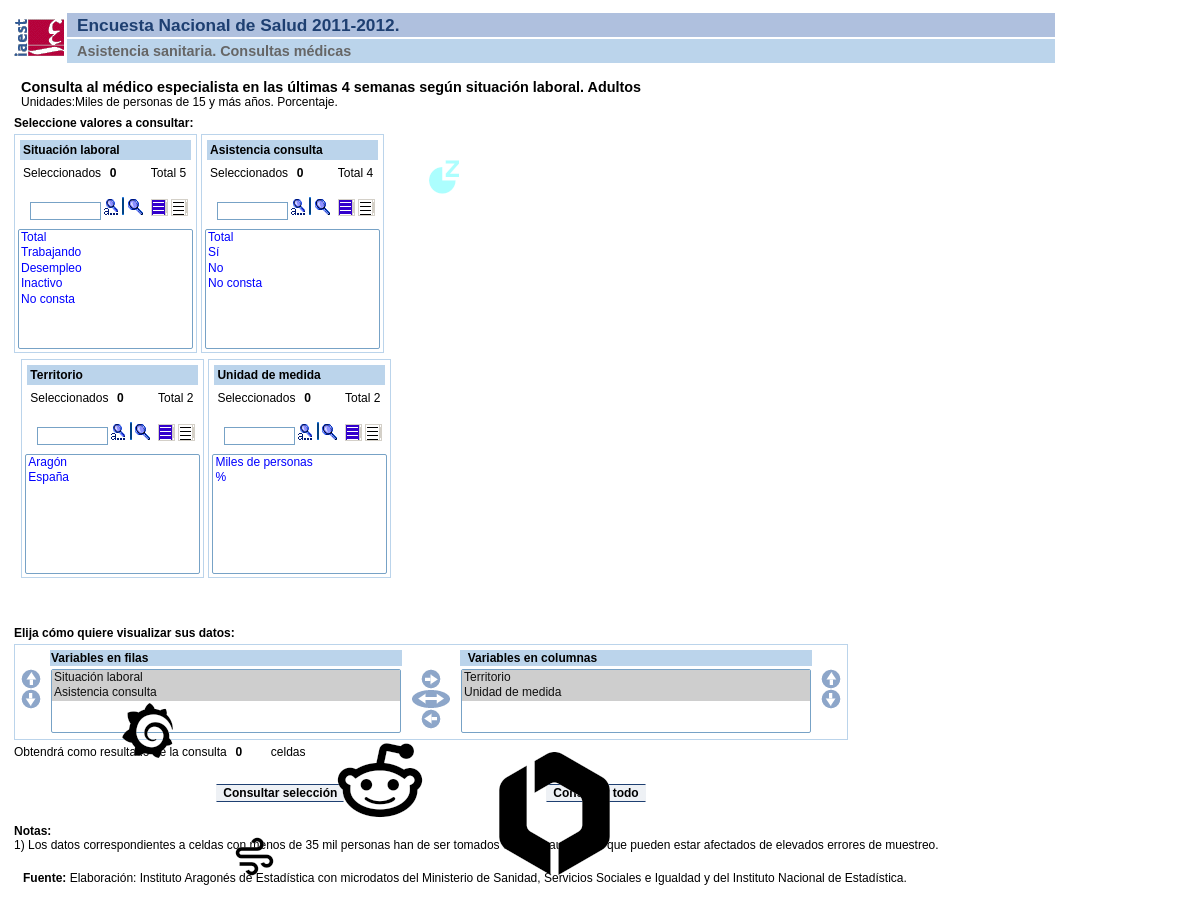 This screenshot has width=1190, height=898. Describe the element at coordinates (554, 813) in the screenshot. I see `opslevel logo` at that location.